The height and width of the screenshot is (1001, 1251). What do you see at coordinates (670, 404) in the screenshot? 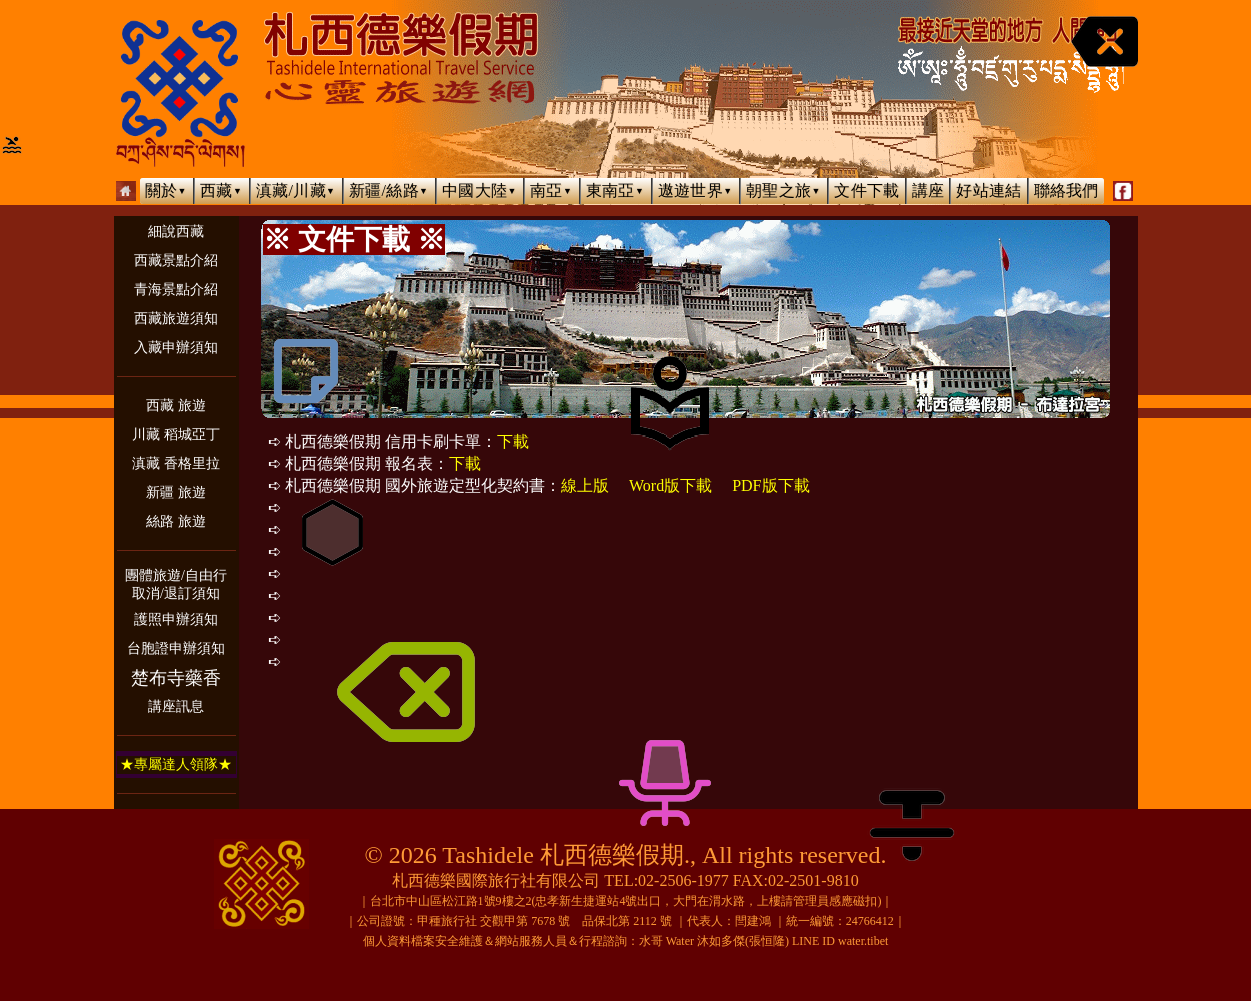
I see `access local library services` at bounding box center [670, 404].